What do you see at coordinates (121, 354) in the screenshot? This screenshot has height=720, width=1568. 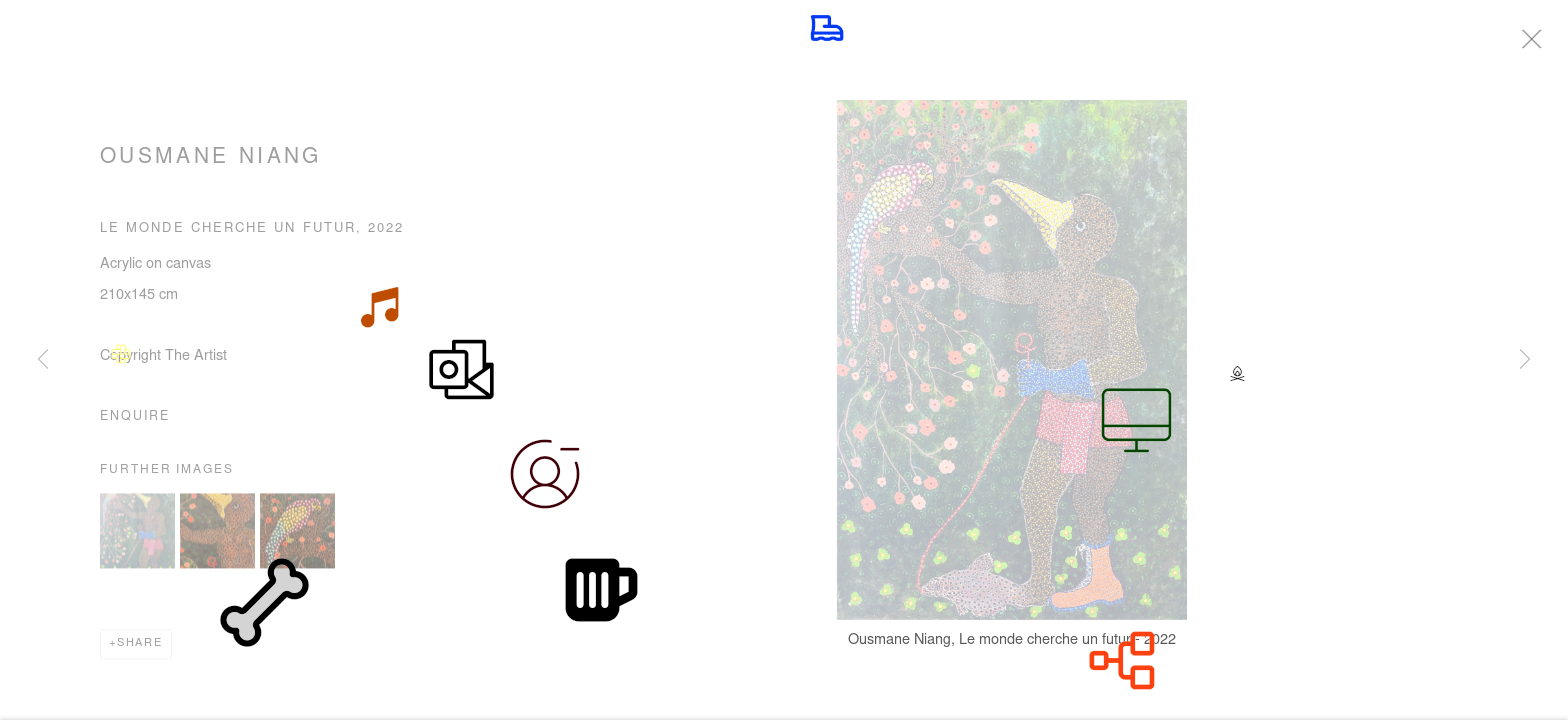 I see `open slack` at bounding box center [121, 354].